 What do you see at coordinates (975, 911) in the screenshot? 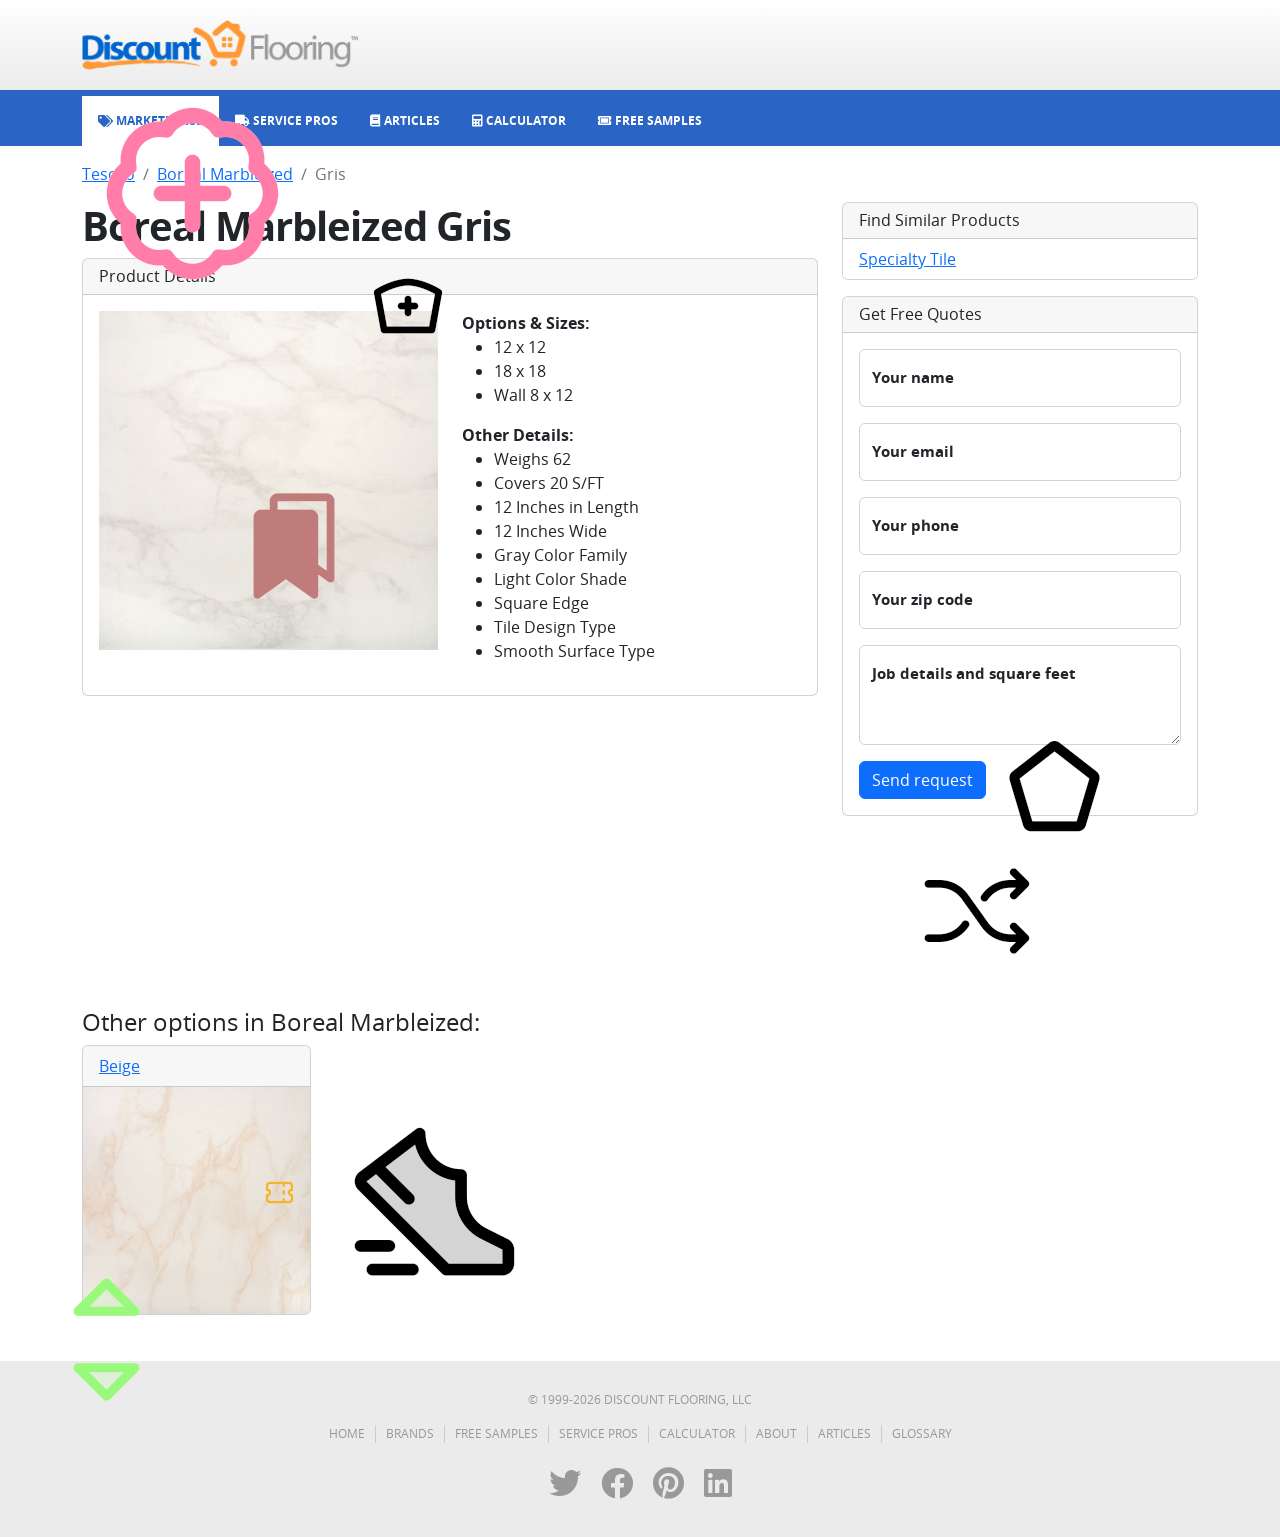
I see `shuffle playlist or queue` at bounding box center [975, 911].